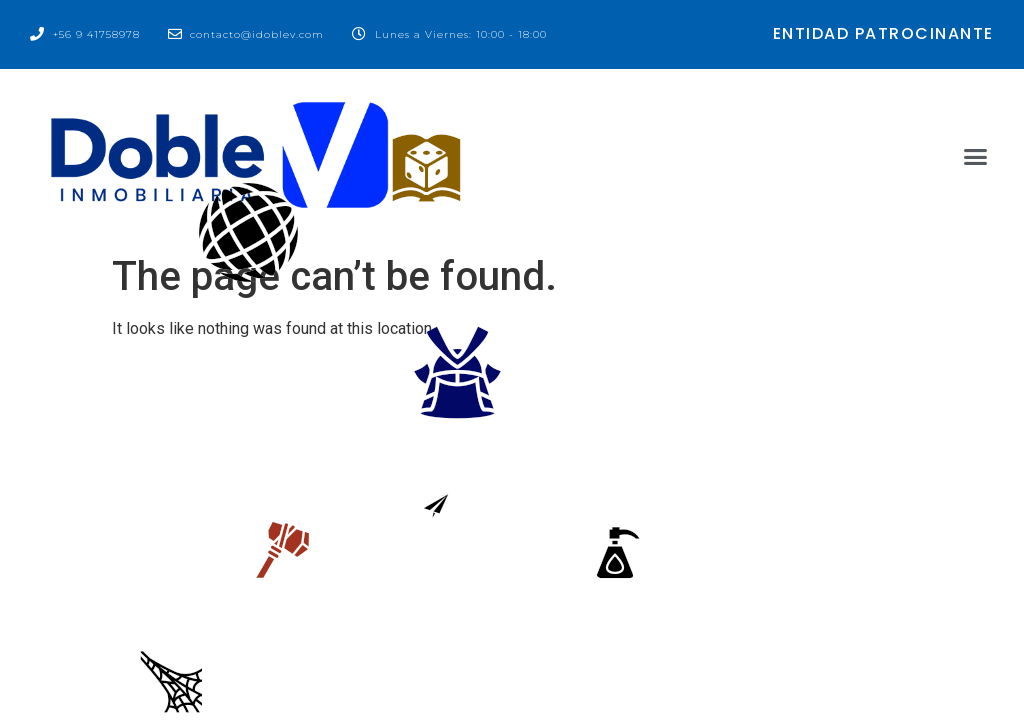 This screenshot has width=1024, height=720. Describe the element at coordinates (457, 372) in the screenshot. I see `select samurai or warrior character class` at that location.